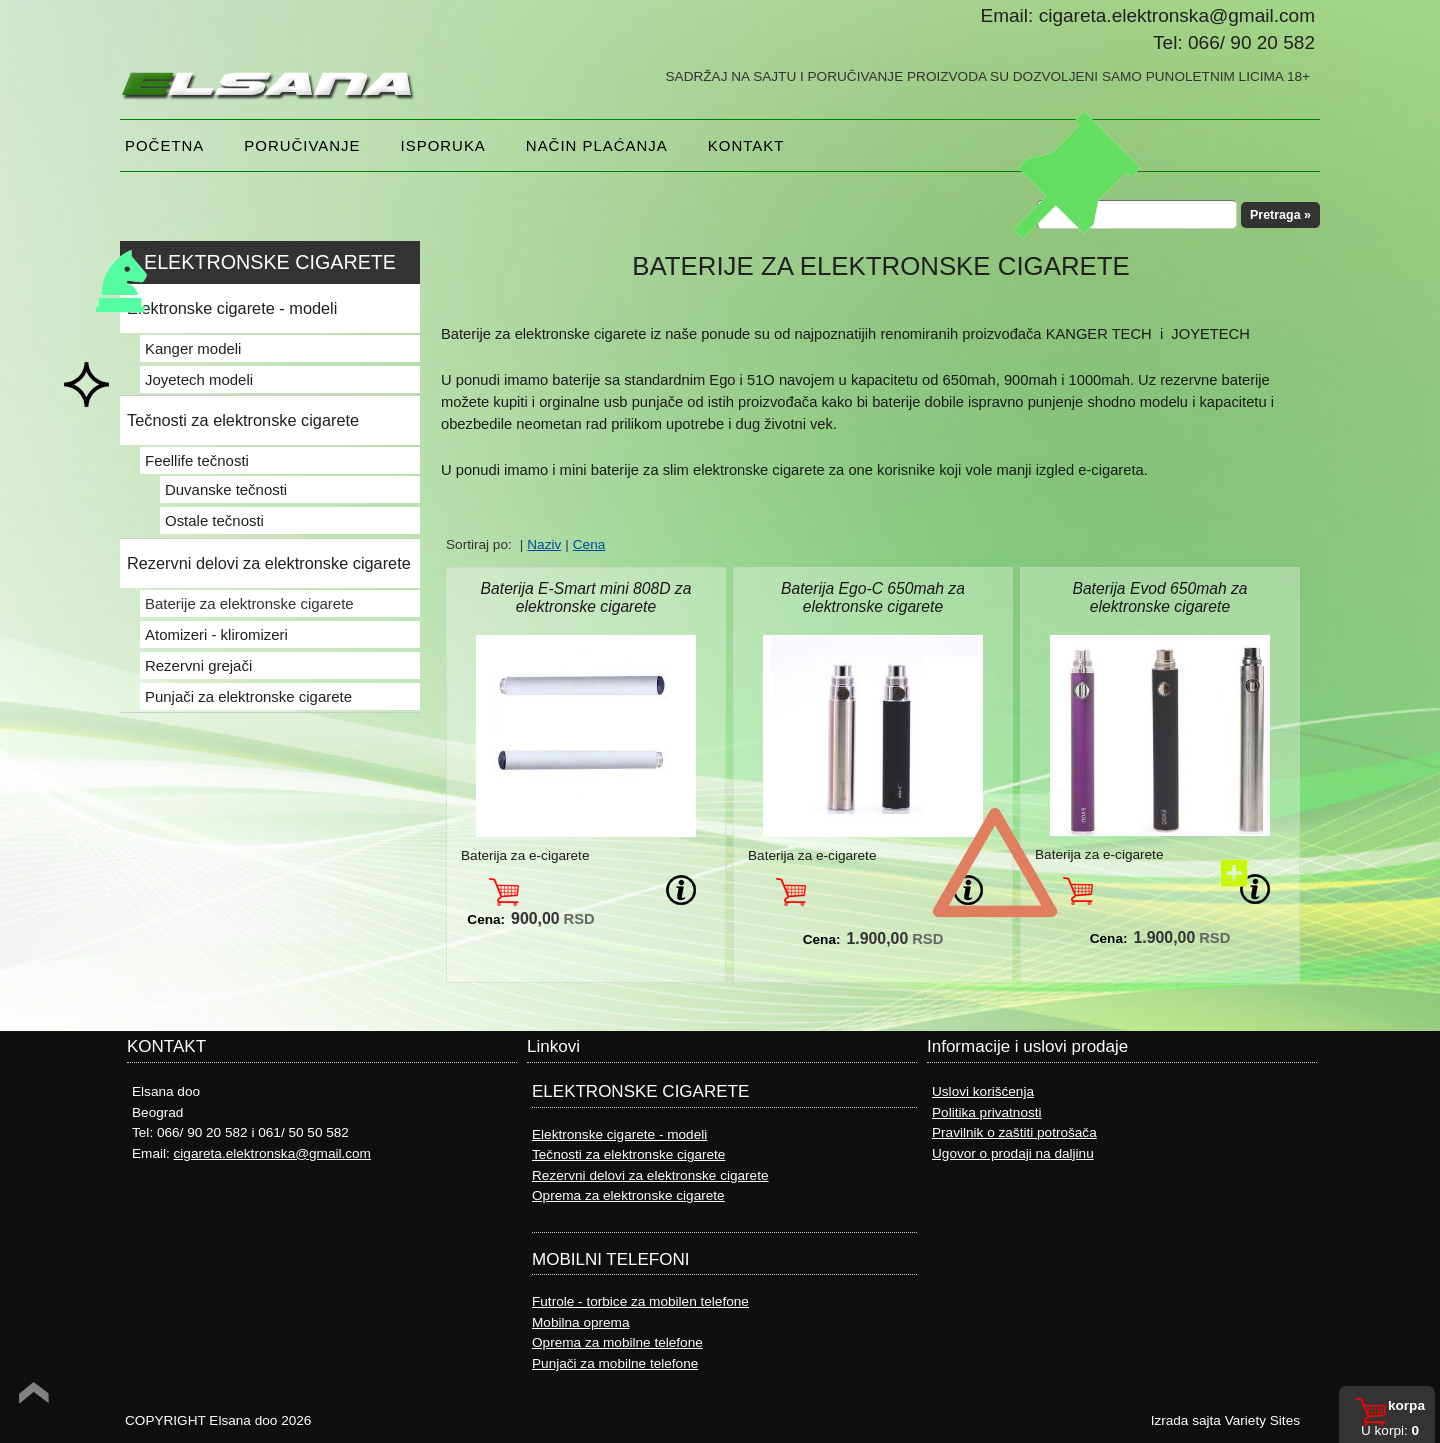 Image resolution: width=1440 pixels, height=1443 pixels. What do you see at coordinates (1234, 873) in the screenshot?
I see `add a new item or content` at bounding box center [1234, 873].